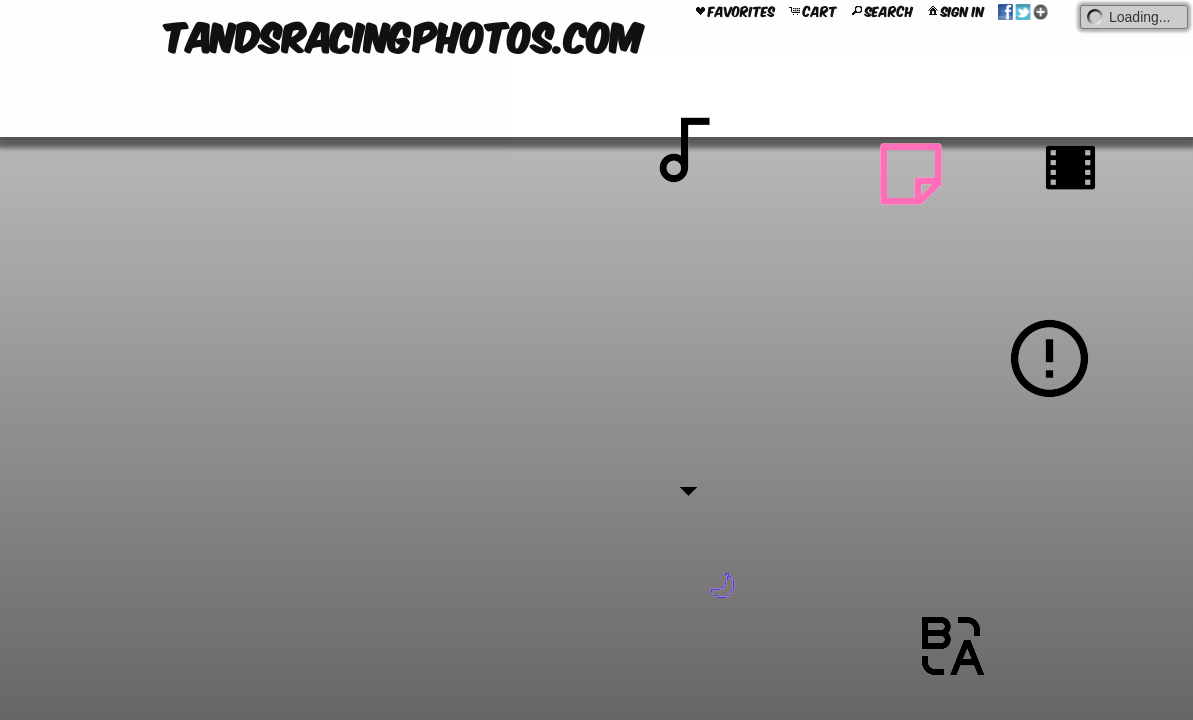 The width and height of the screenshot is (1193, 720). I want to click on visit gamebanana website, so click(722, 585).